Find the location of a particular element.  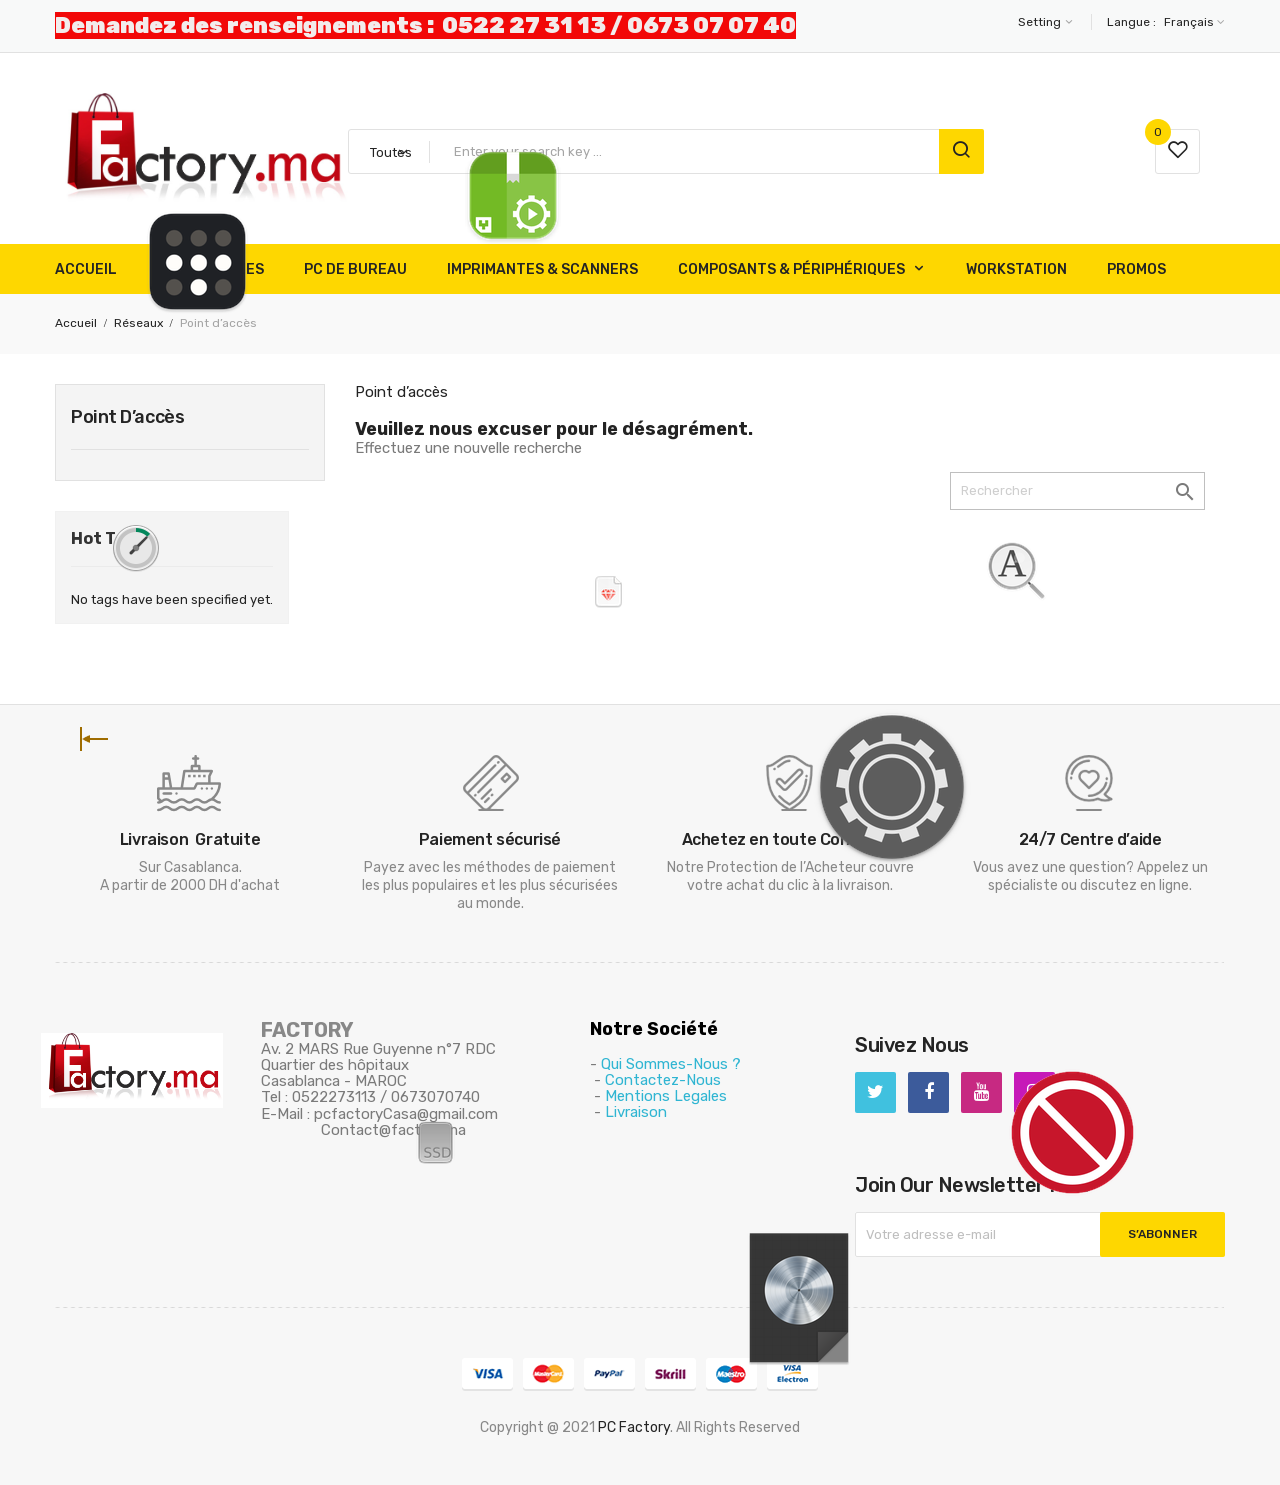

access solid state drive storage is located at coordinates (435, 1142).